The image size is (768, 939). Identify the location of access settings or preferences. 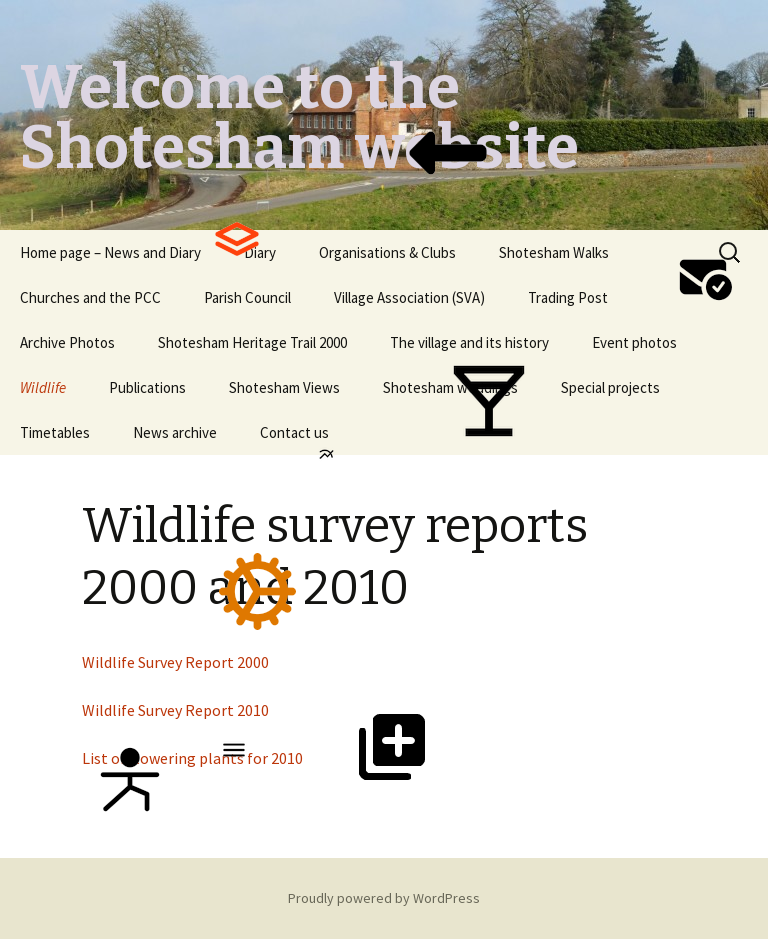
(257, 591).